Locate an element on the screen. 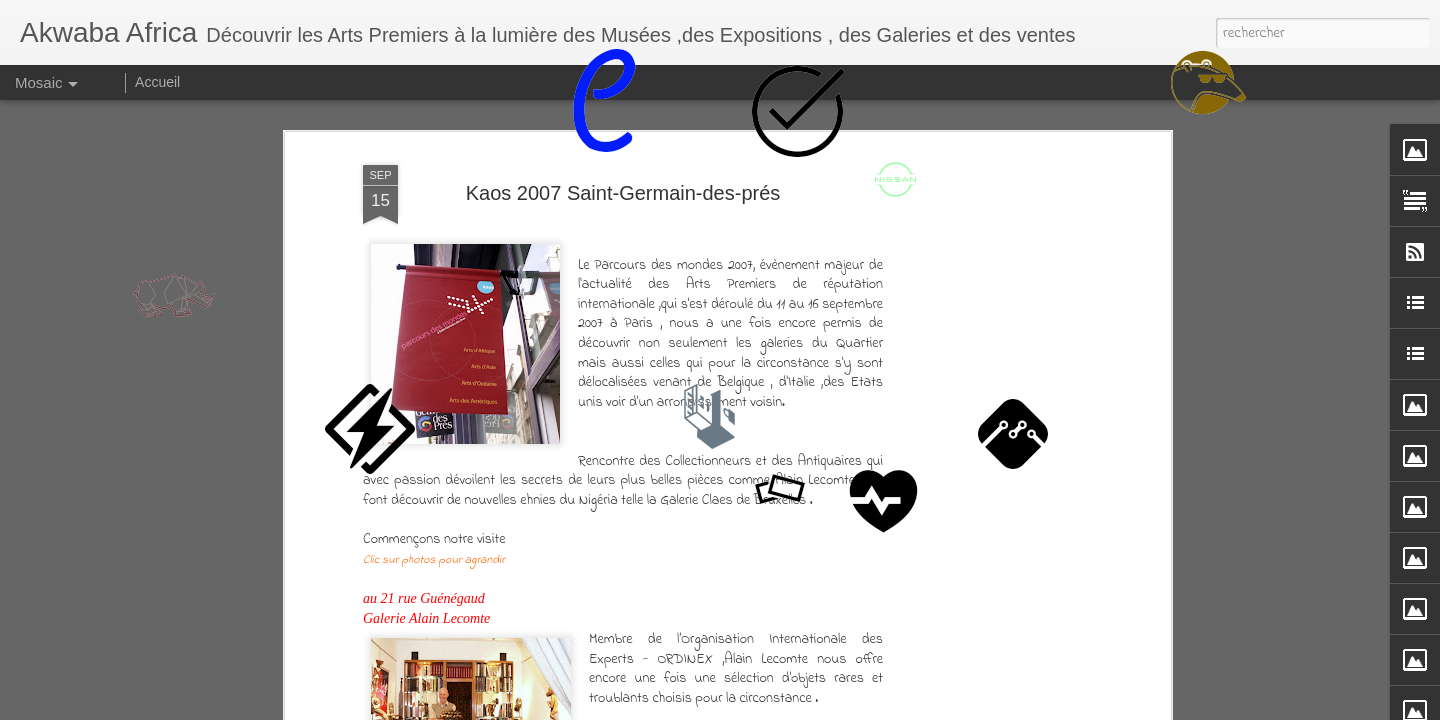 The image size is (1440, 720). honeybadger application monitoring service logo is located at coordinates (370, 429).